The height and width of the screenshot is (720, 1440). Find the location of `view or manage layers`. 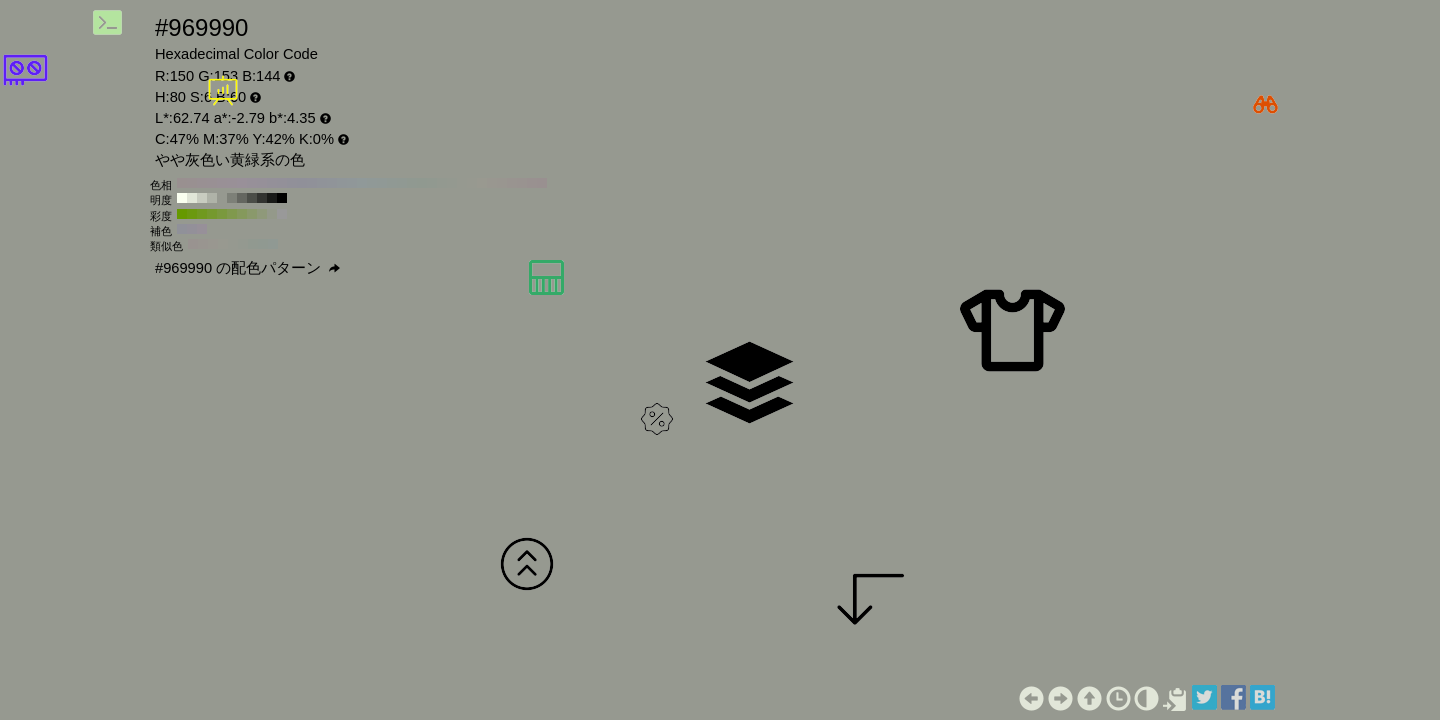

view or manage layers is located at coordinates (749, 382).